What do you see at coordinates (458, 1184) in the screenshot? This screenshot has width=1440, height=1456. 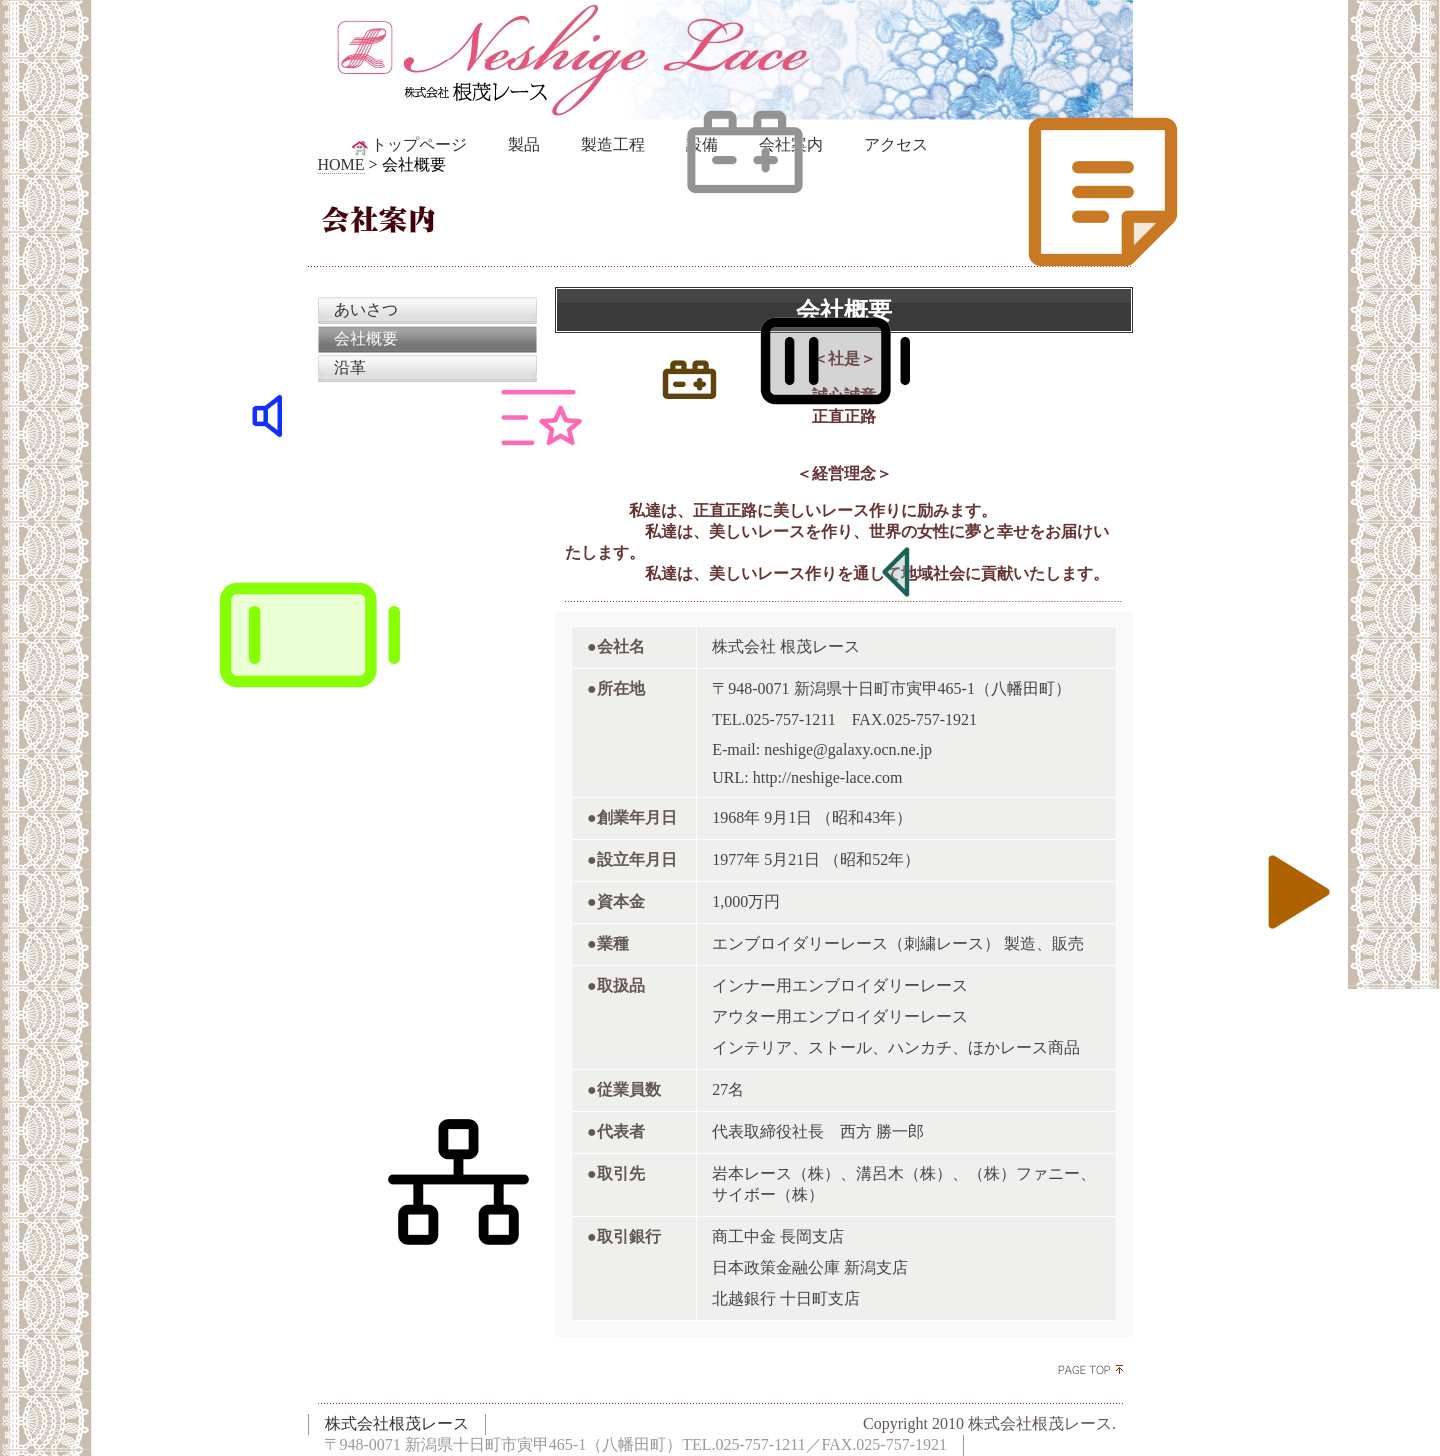 I see `view network connections` at bounding box center [458, 1184].